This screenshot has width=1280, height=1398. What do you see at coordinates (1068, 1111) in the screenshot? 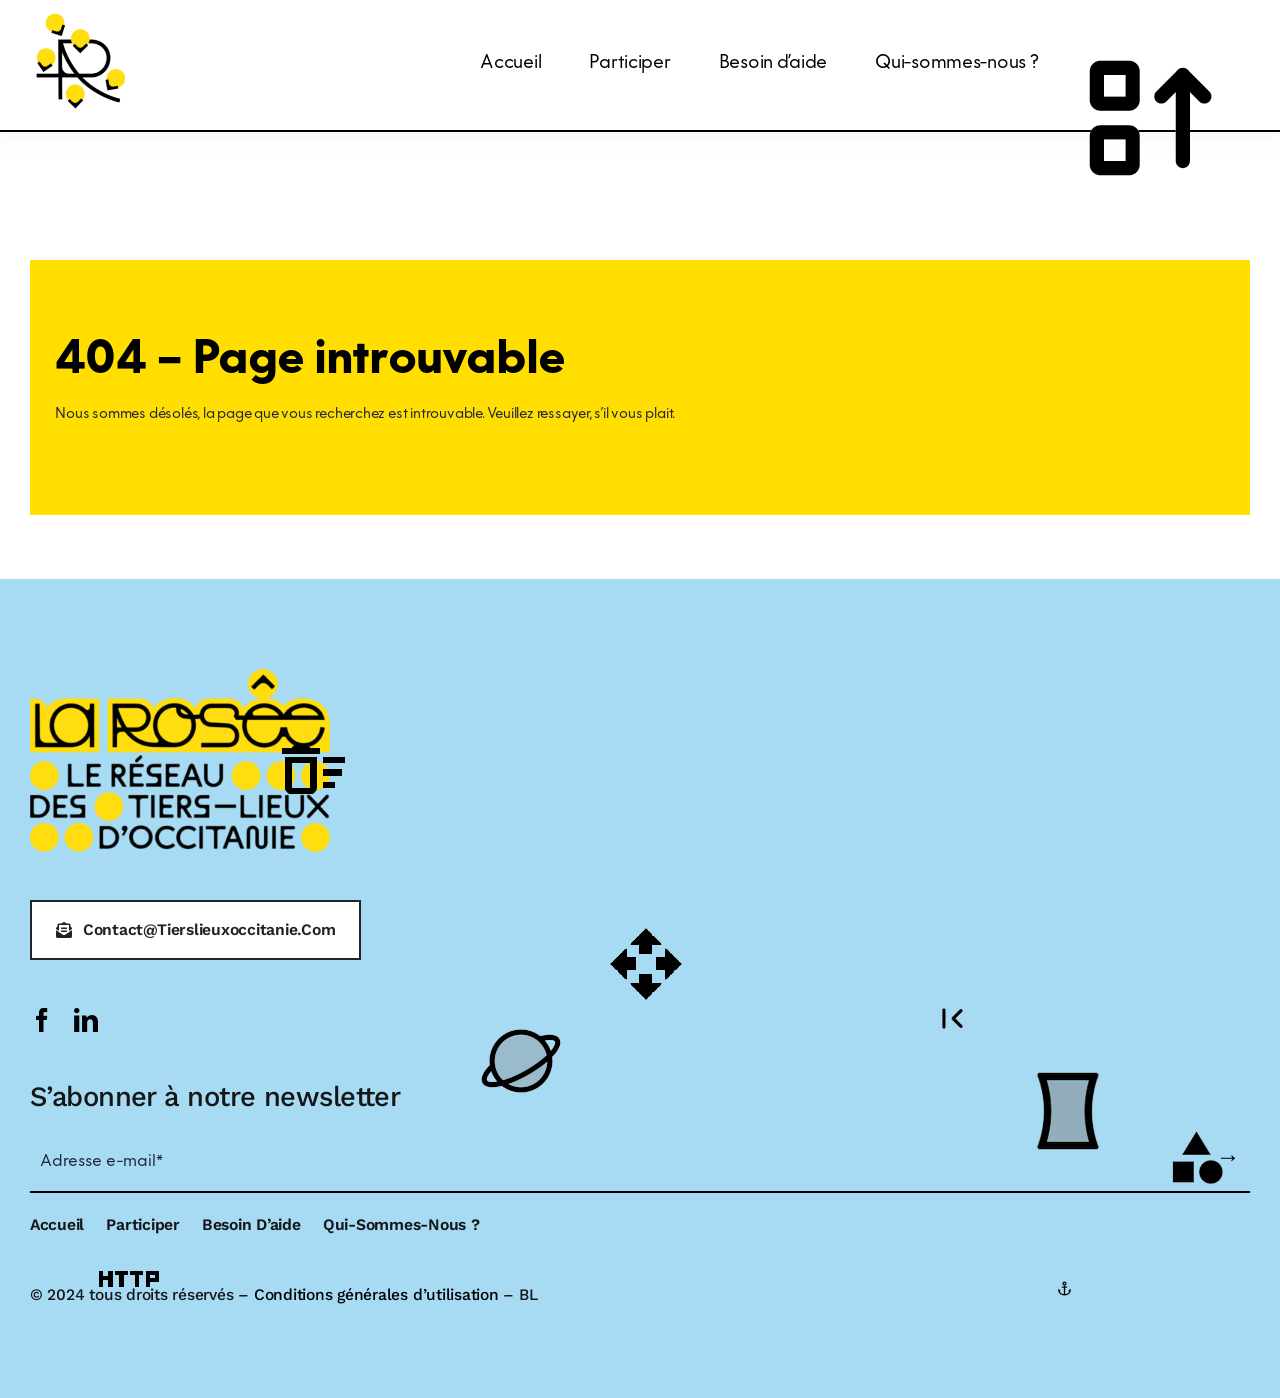
I see `switch to vertical panorama mode` at bounding box center [1068, 1111].